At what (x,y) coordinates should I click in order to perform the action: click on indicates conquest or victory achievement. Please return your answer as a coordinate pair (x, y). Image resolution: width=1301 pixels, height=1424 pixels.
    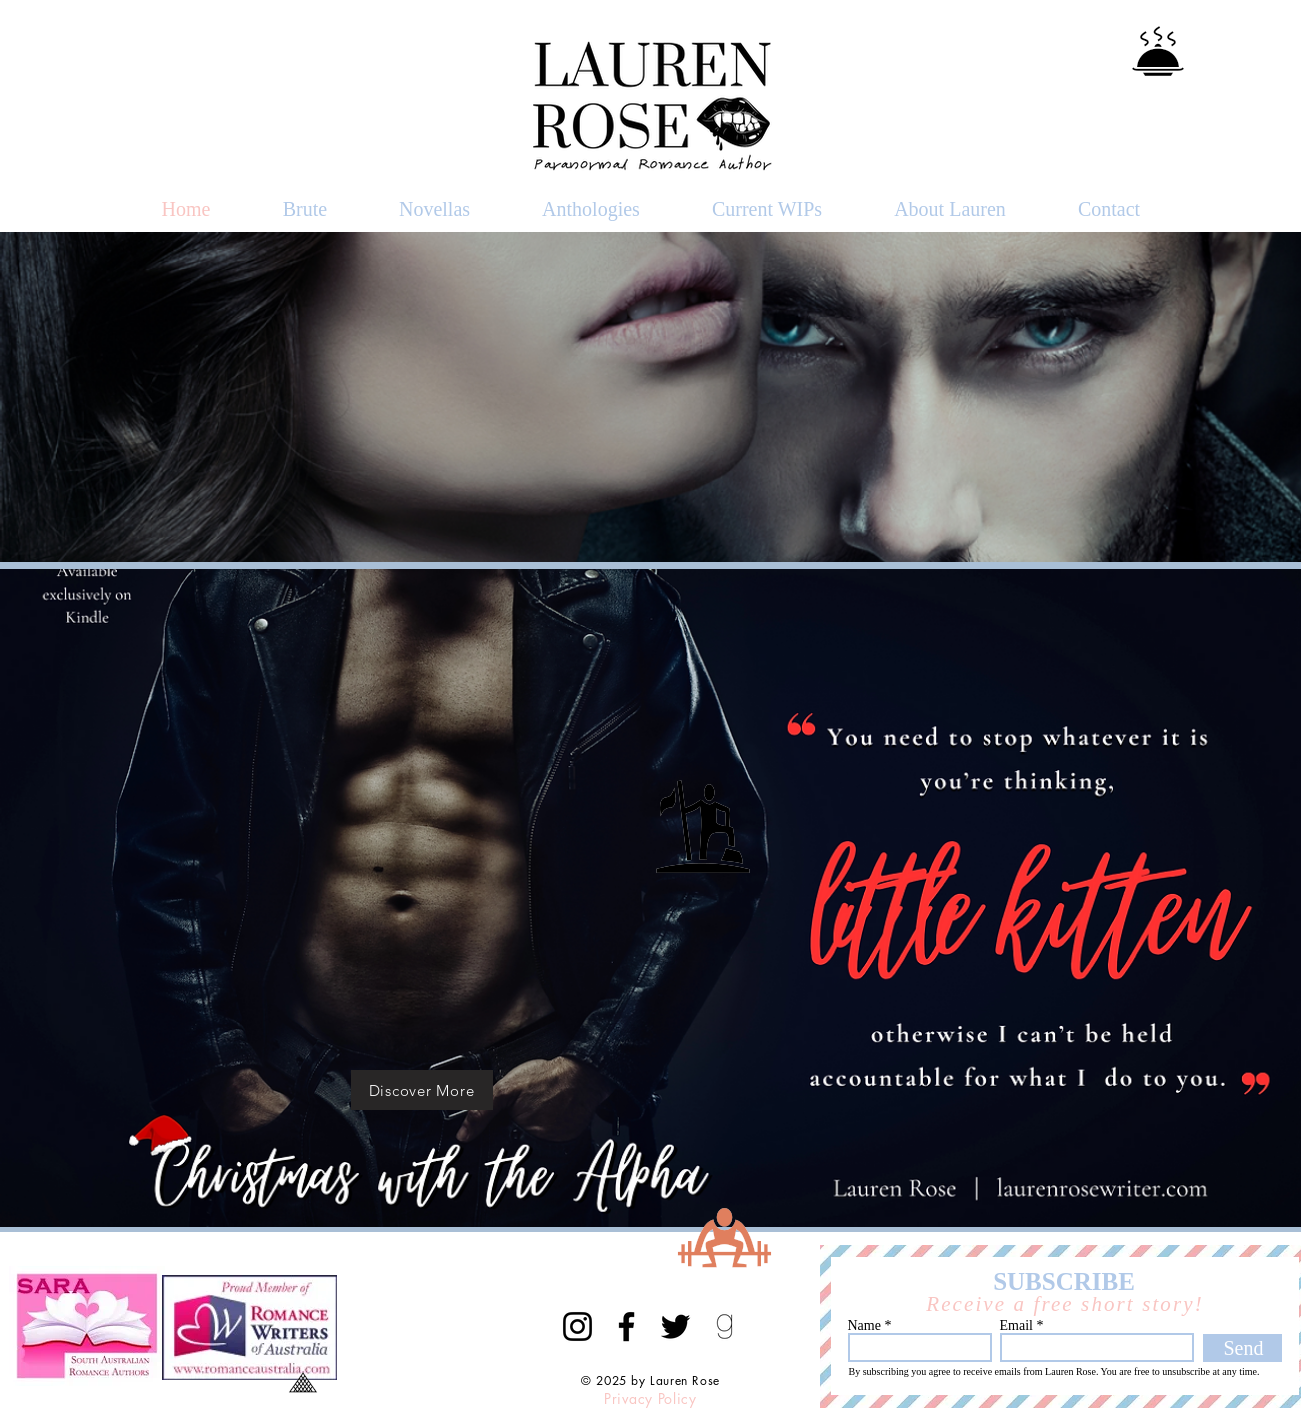
    Looking at the image, I should click on (703, 827).